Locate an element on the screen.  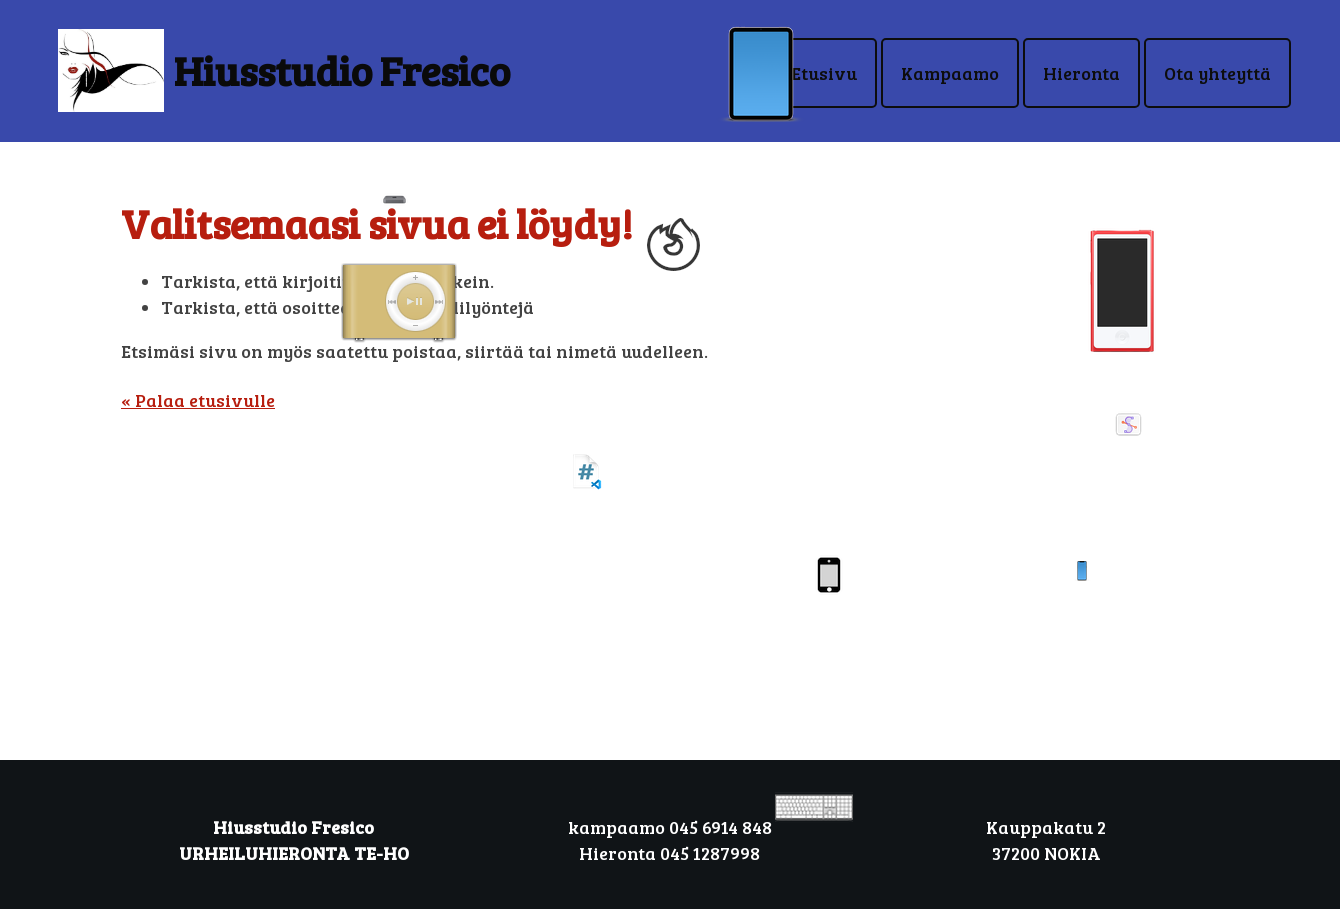
iPod Touch device in sidebar navigation is located at coordinates (829, 575).